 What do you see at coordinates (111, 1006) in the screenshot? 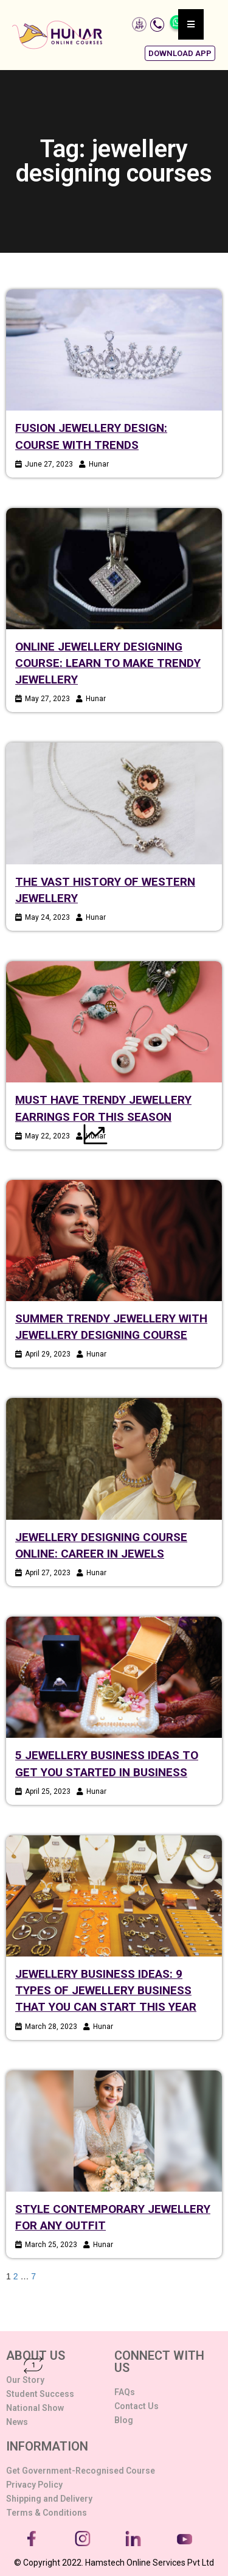
I see `disconnect from the internet` at bounding box center [111, 1006].